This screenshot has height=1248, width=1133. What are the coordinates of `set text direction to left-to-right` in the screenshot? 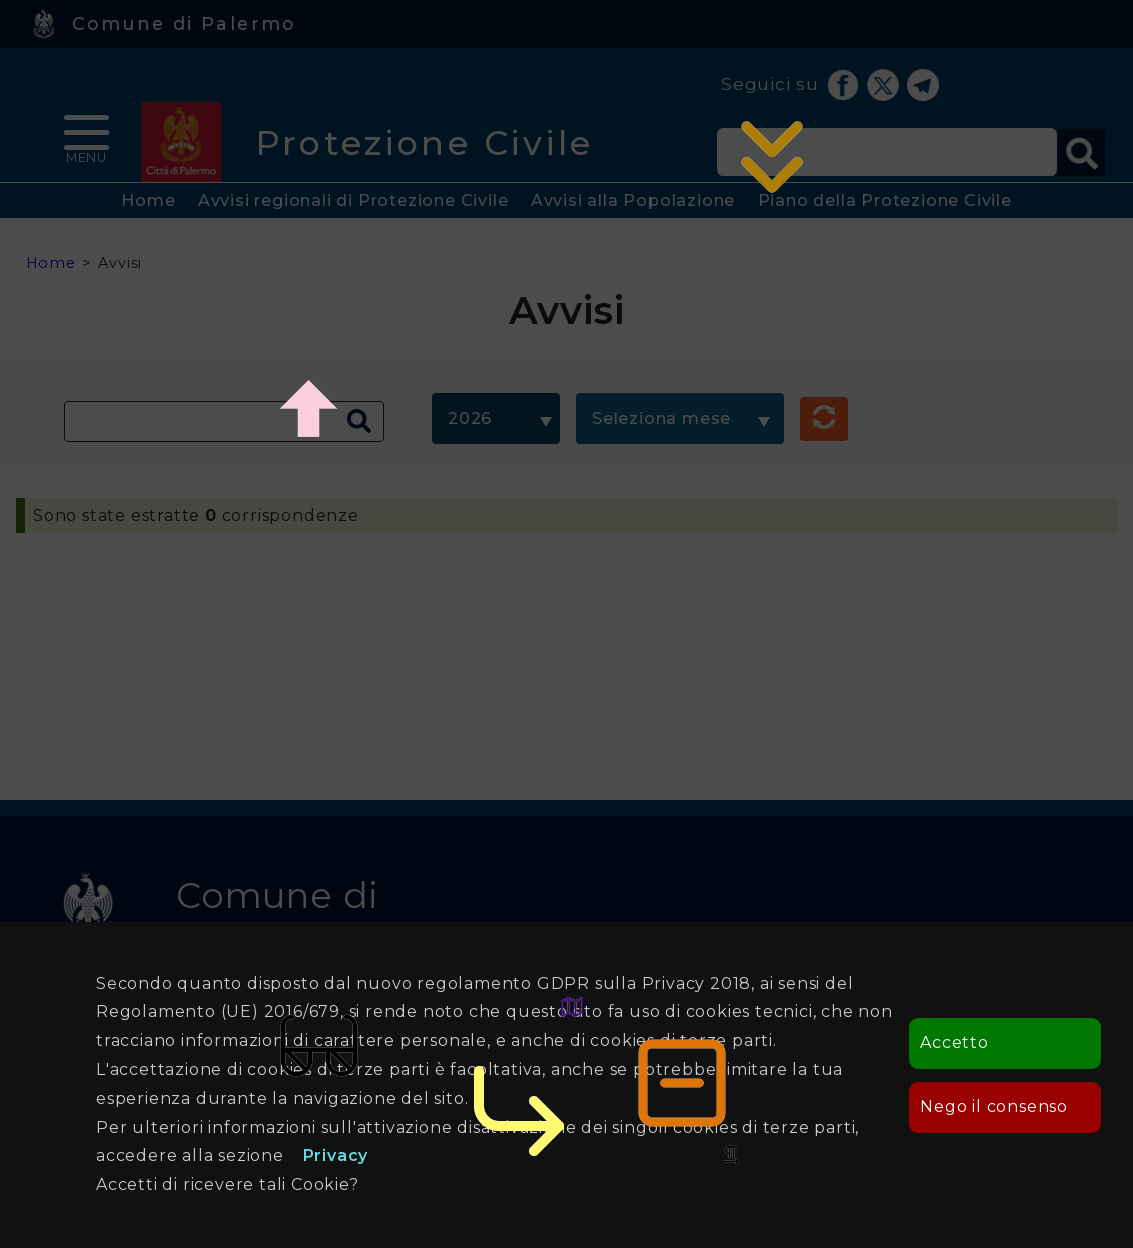 It's located at (731, 1154).